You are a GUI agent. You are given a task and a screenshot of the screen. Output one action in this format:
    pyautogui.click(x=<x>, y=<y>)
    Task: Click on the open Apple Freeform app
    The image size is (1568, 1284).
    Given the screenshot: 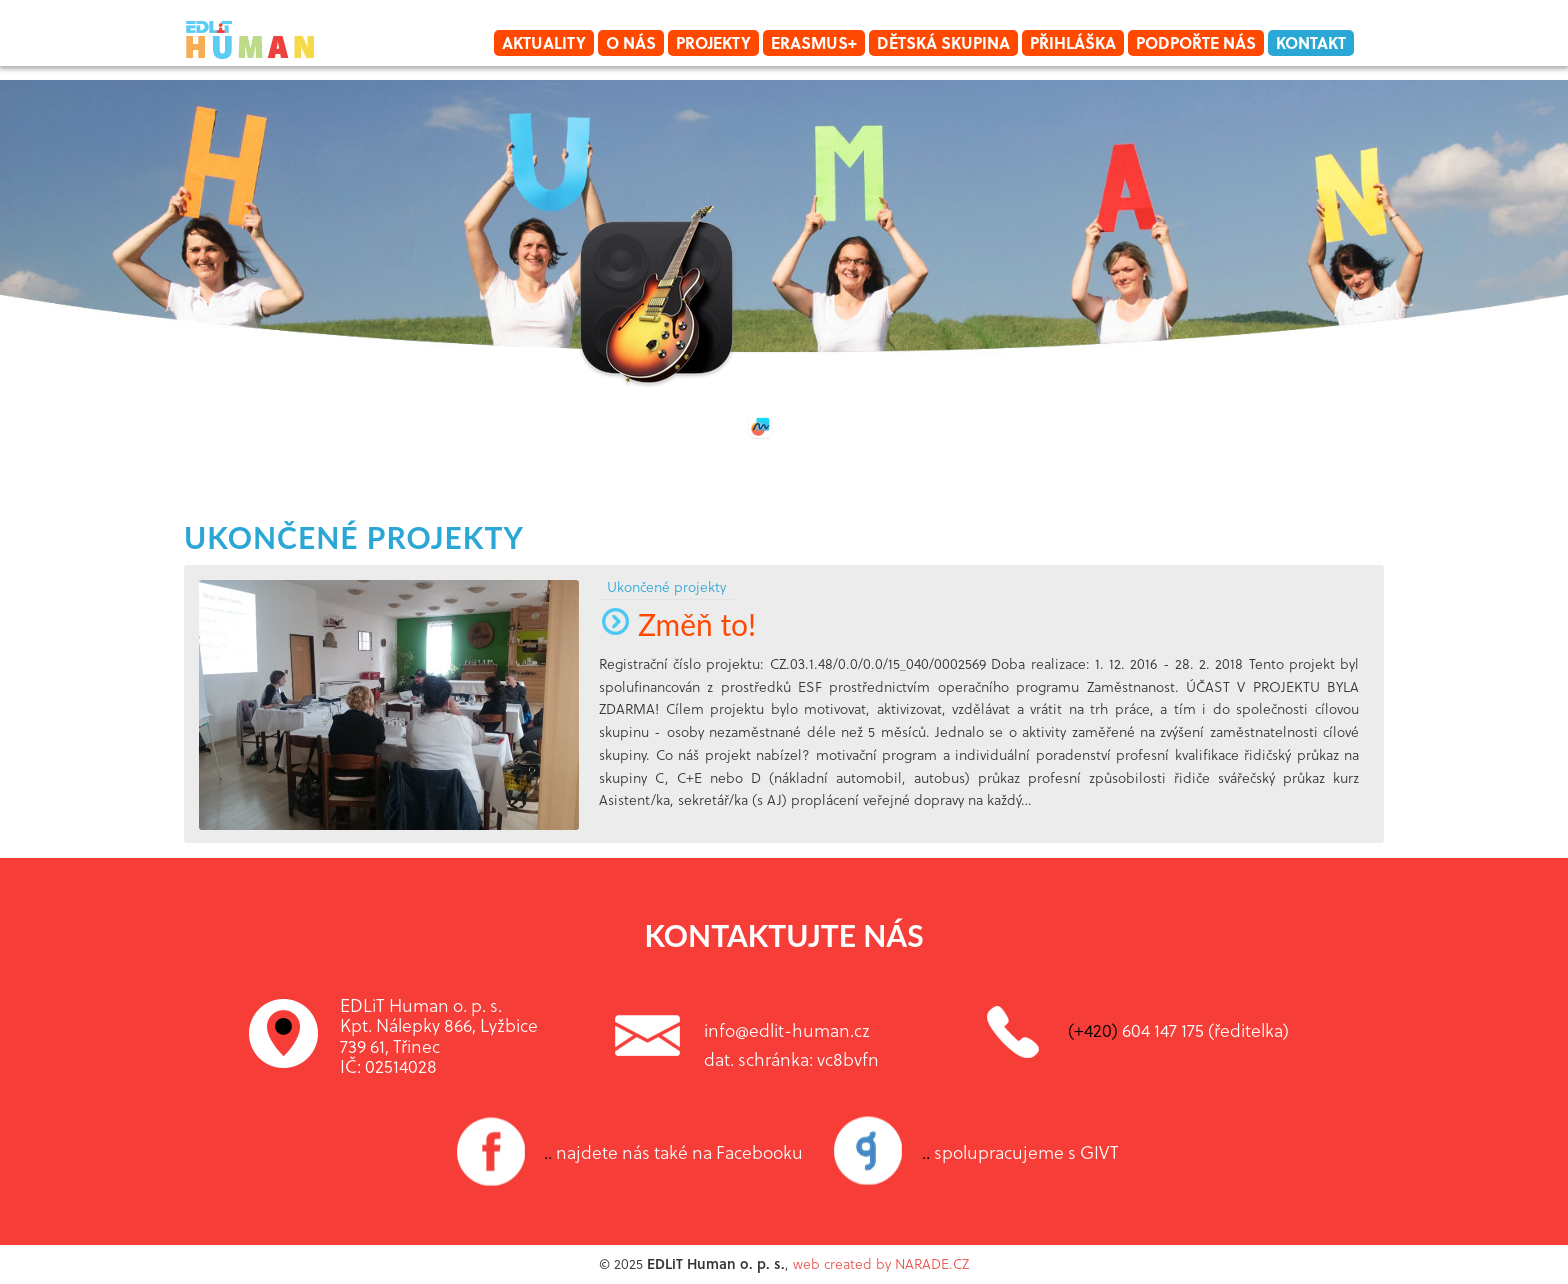 What is the action you would take?
    pyautogui.click(x=760, y=426)
    